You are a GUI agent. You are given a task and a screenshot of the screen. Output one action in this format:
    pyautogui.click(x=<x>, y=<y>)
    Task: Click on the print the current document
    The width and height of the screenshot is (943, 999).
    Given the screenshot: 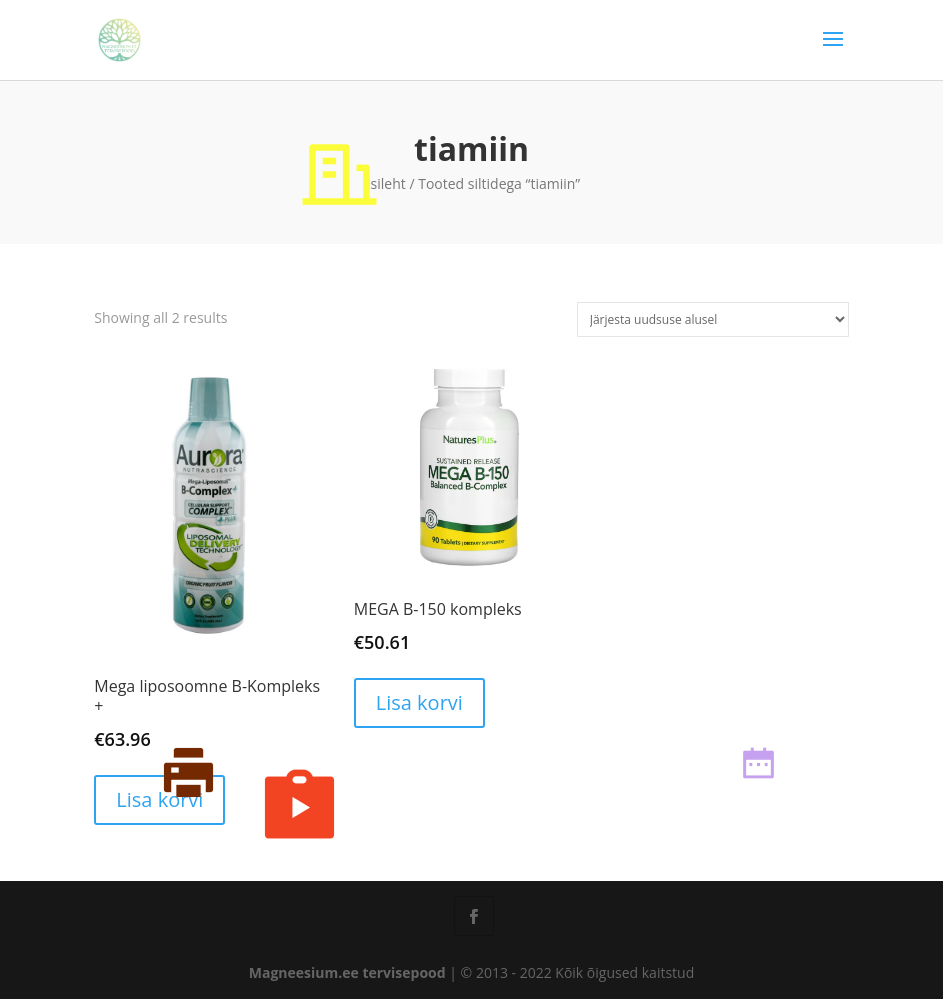 What is the action you would take?
    pyautogui.click(x=188, y=772)
    